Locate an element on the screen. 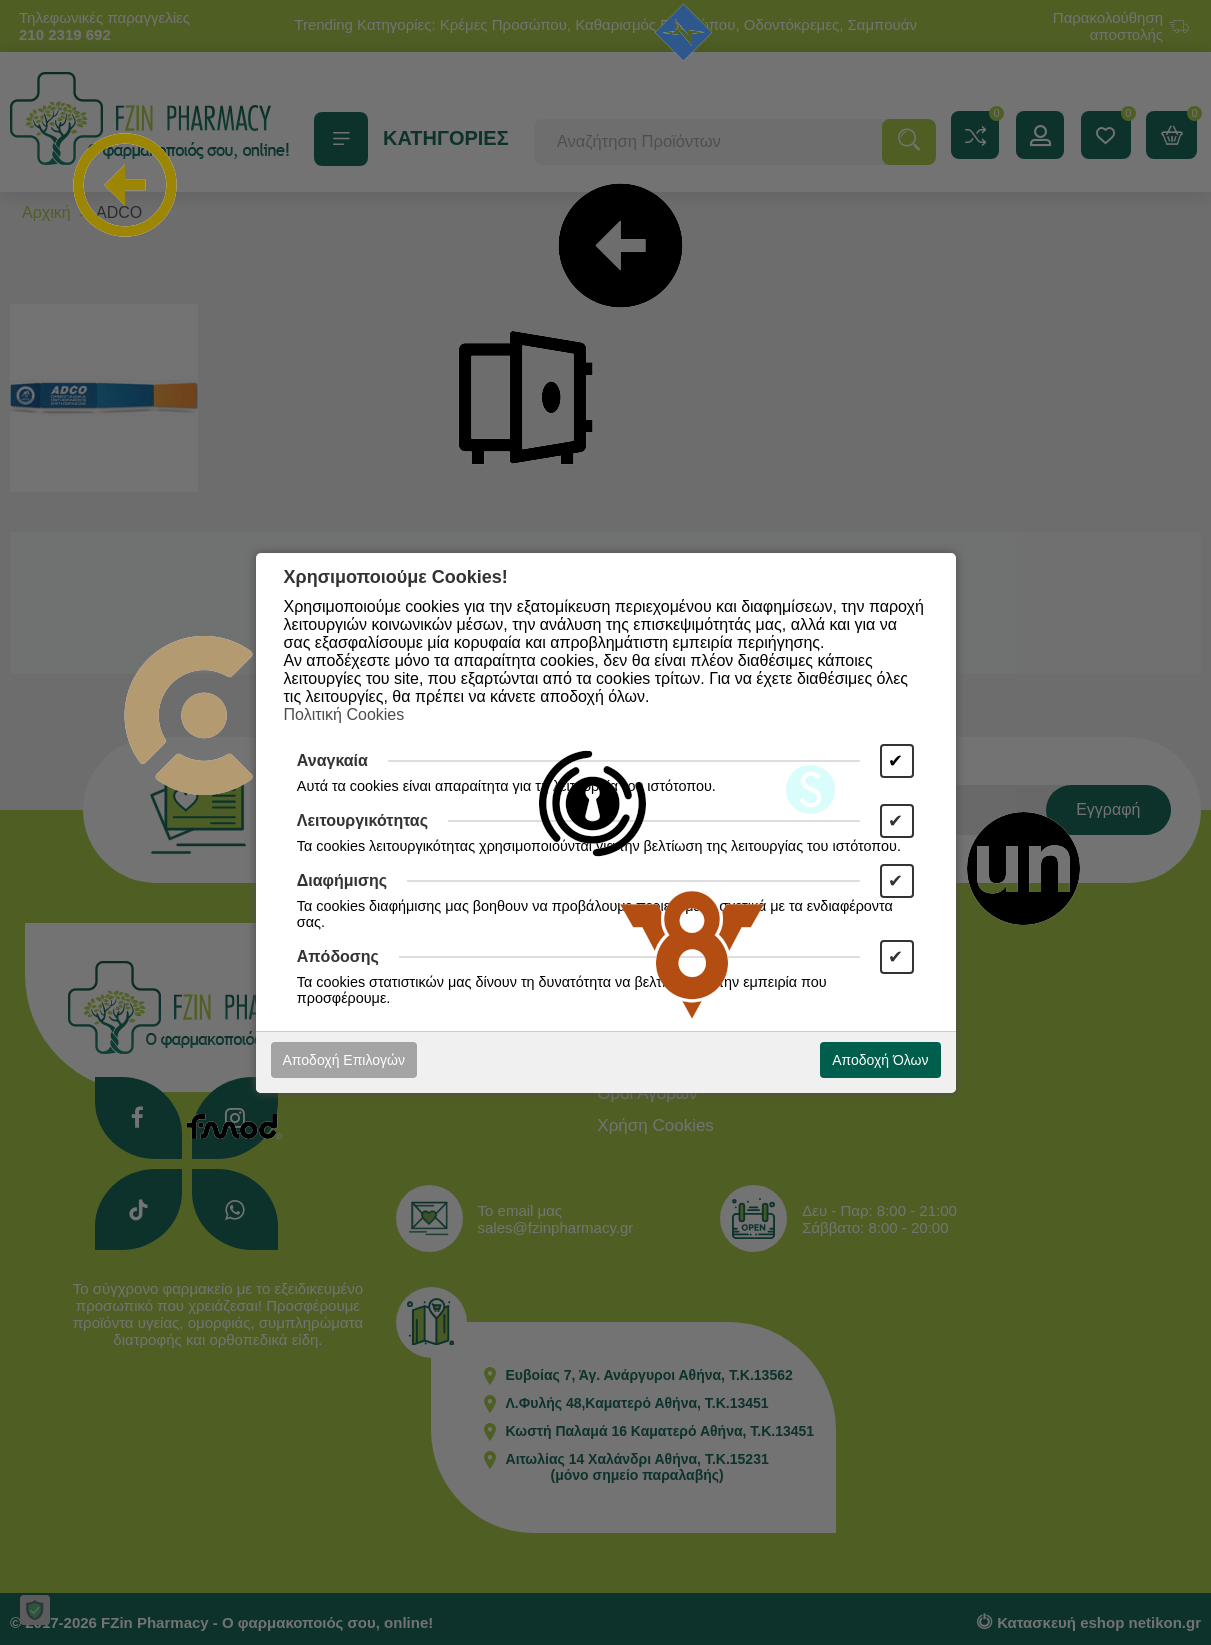  go back to the previous screen is located at coordinates (125, 185).